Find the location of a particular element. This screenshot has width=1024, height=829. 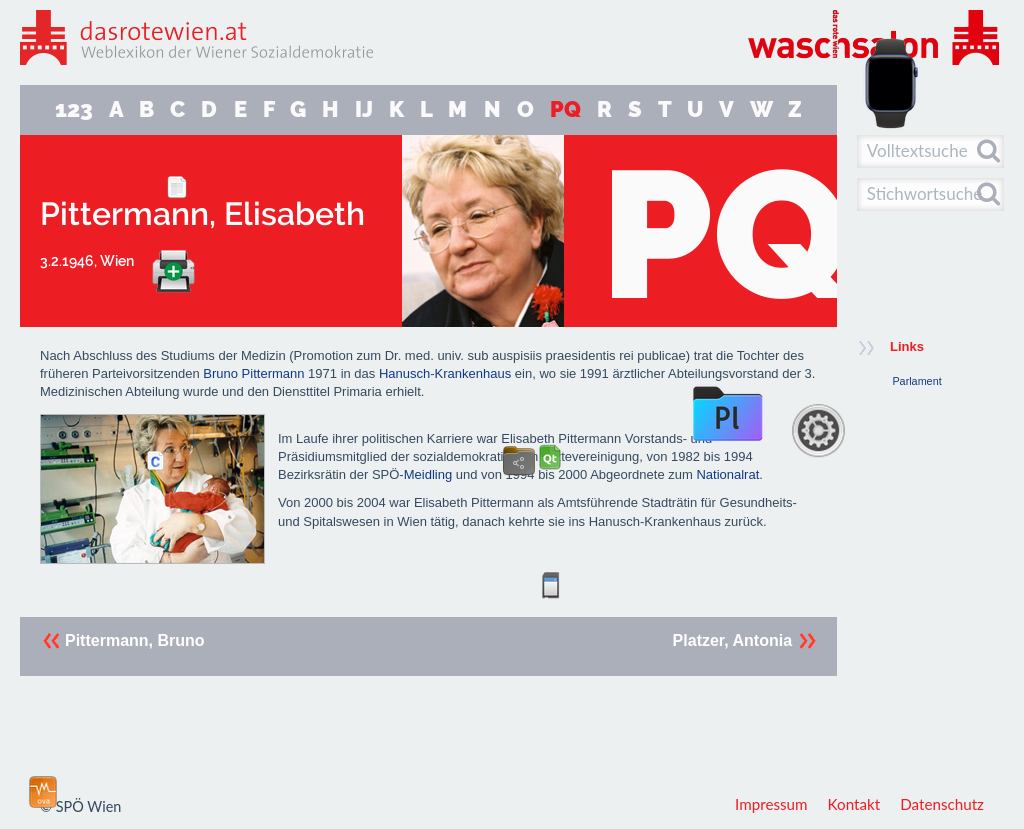

open a VirtualBox appliance file (.ova) is located at coordinates (43, 792).